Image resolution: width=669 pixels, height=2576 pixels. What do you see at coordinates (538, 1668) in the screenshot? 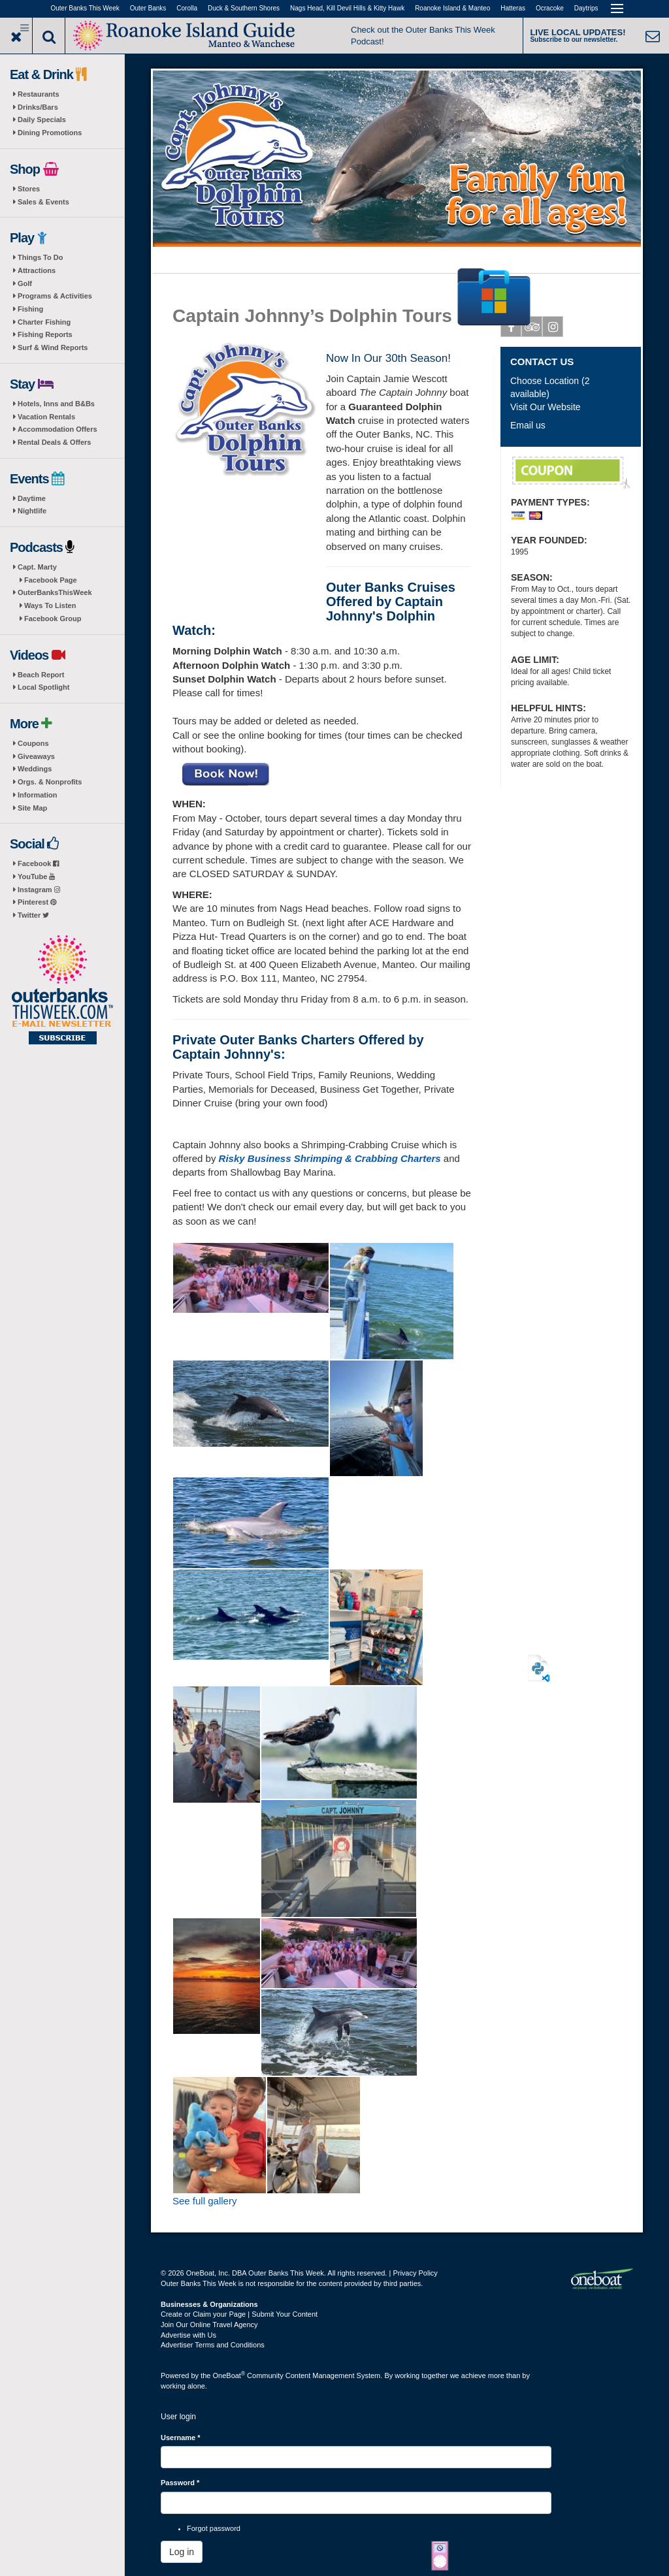
I see `open a python file in visual studio code` at bounding box center [538, 1668].